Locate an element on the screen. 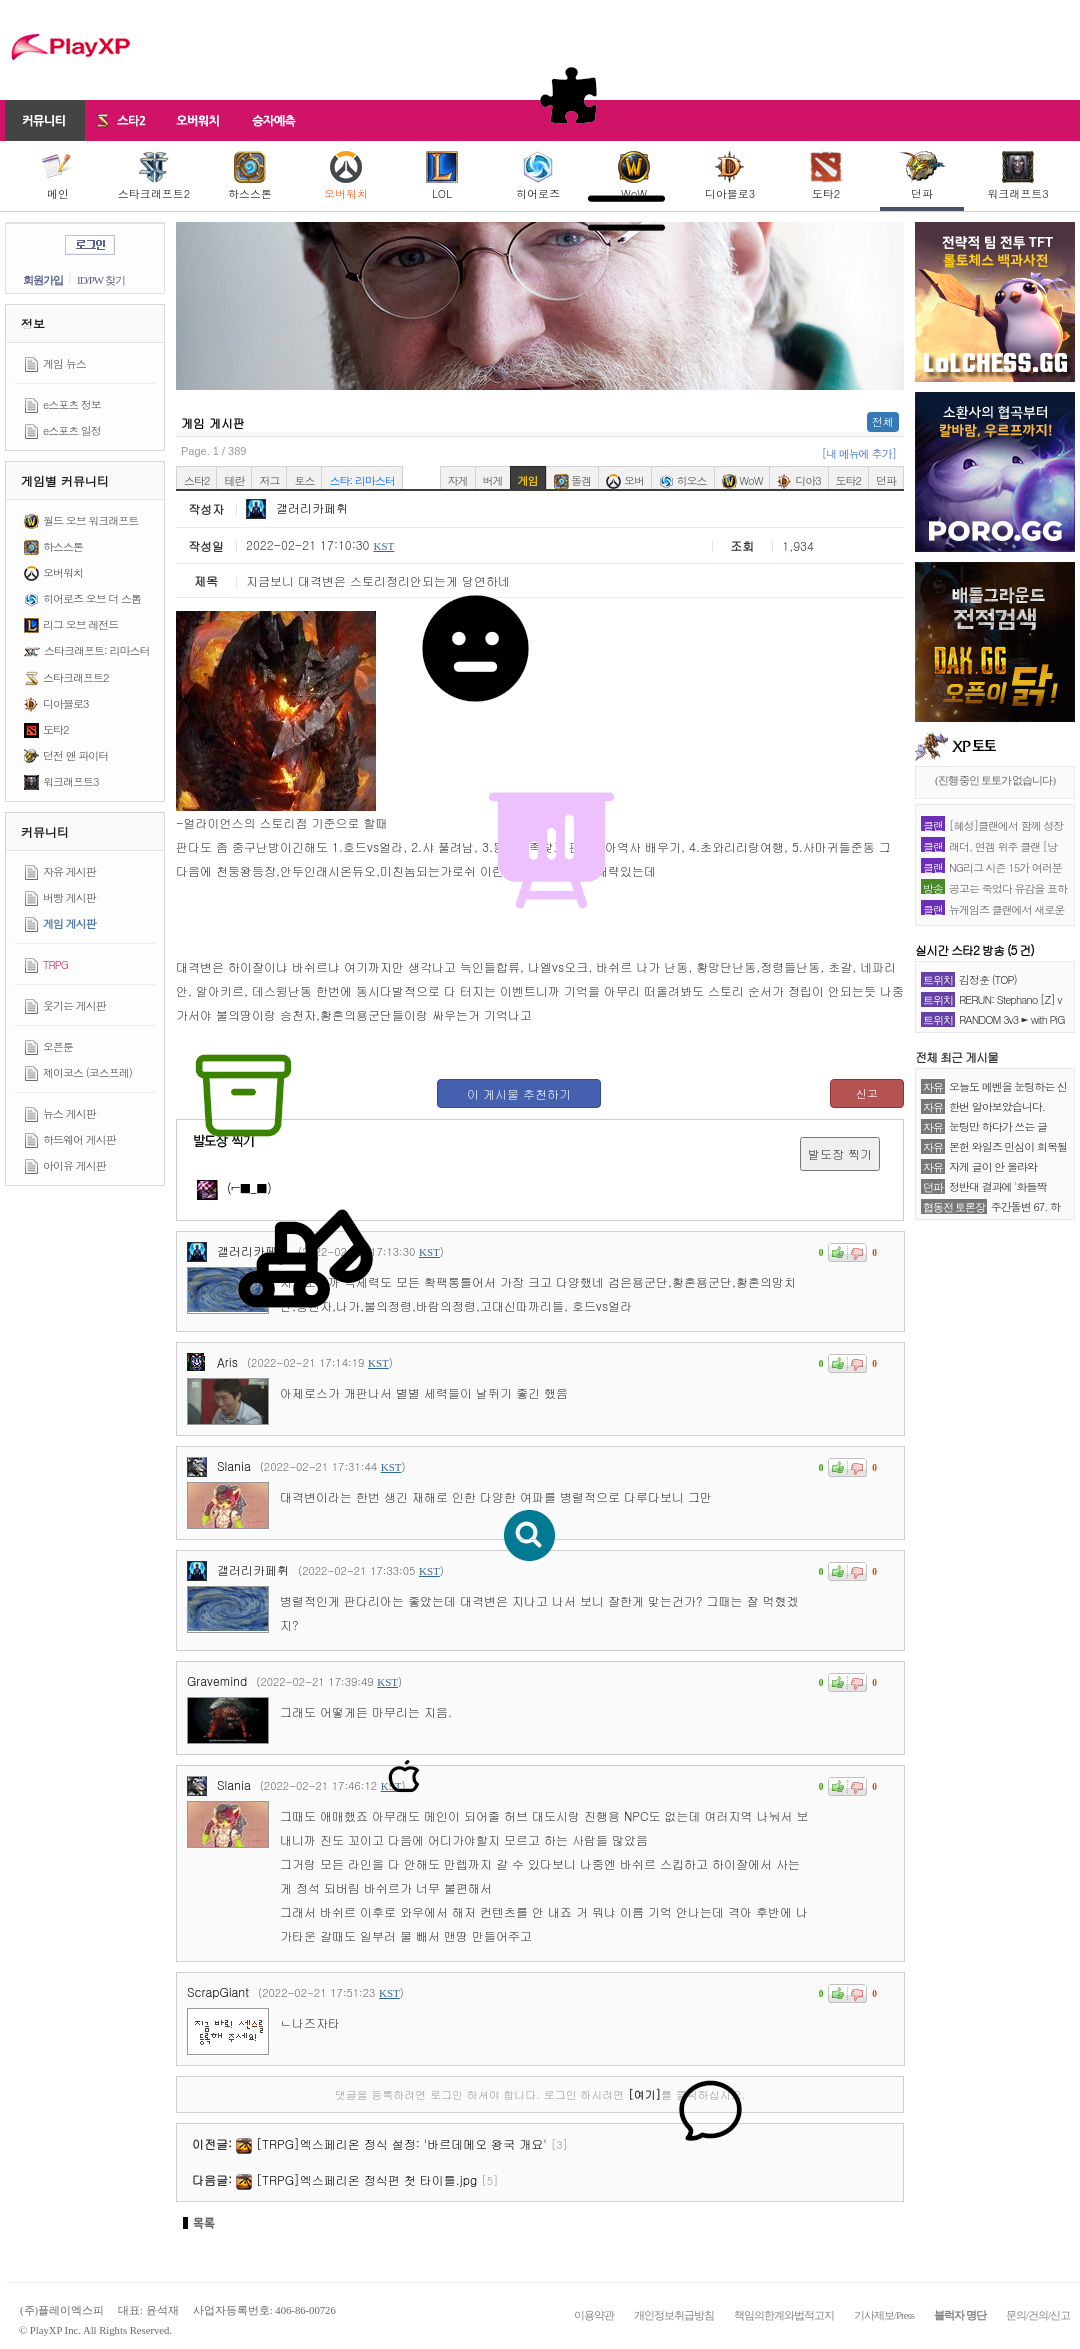  open chat or messaging is located at coordinates (710, 2109).